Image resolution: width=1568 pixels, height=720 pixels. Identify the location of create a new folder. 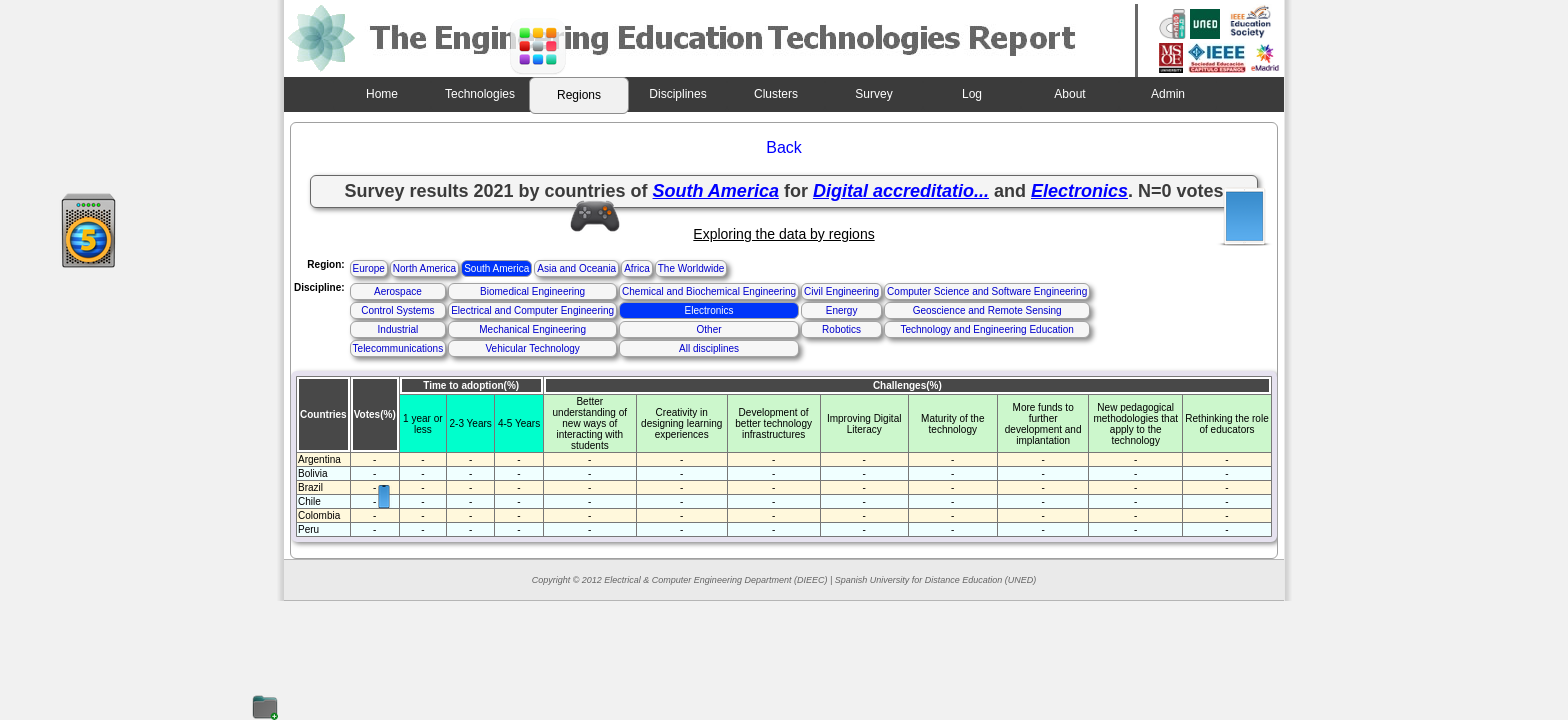
(265, 707).